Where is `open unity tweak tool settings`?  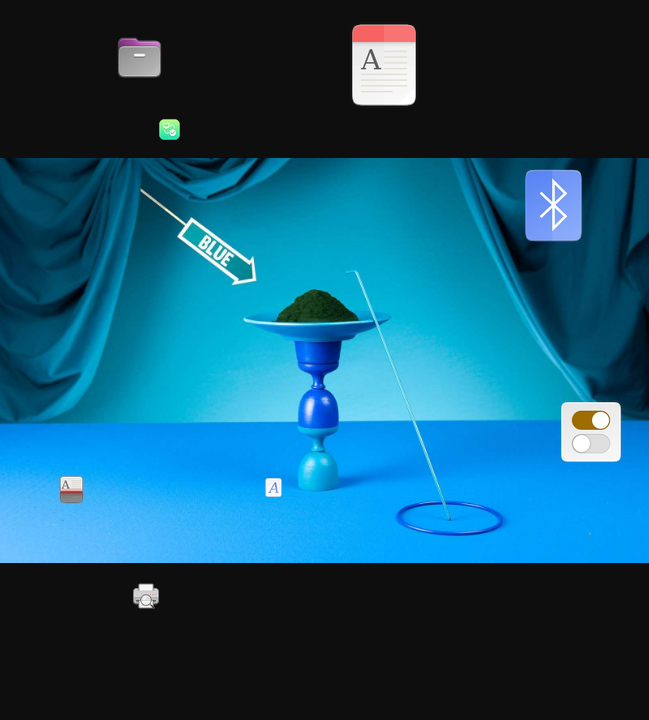
open unity tweak tool settings is located at coordinates (591, 432).